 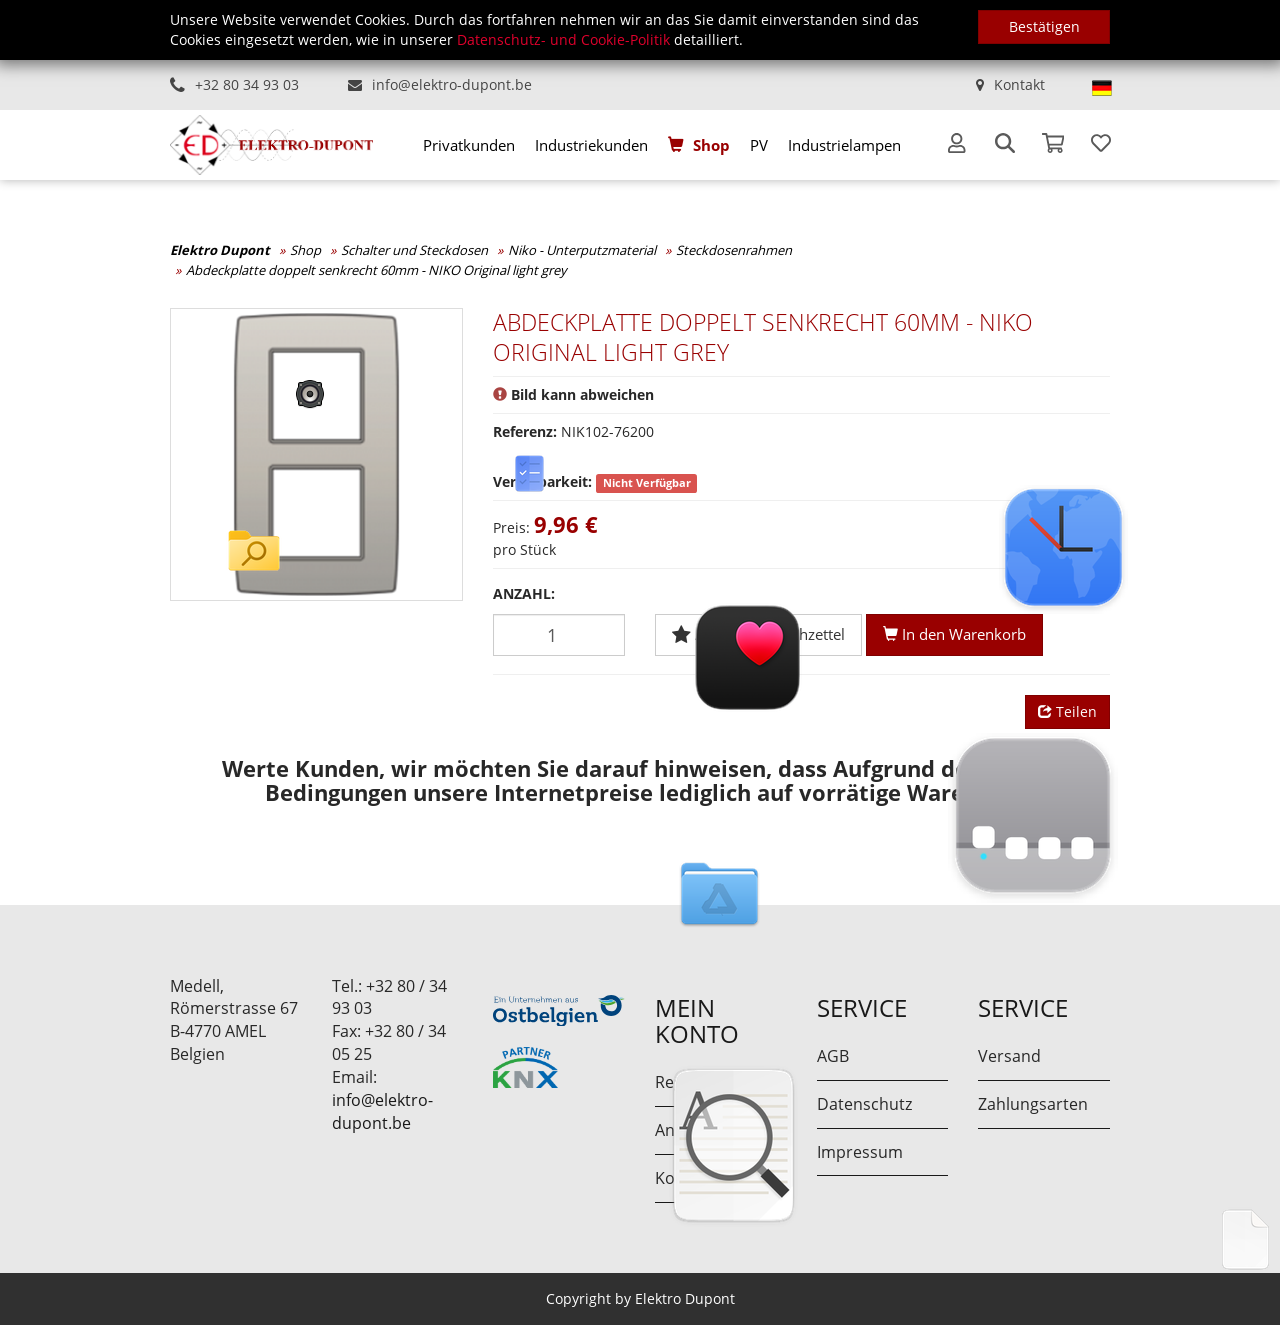 I want to click on adjust speaker or audio output settings, so click(x=310, y=394).